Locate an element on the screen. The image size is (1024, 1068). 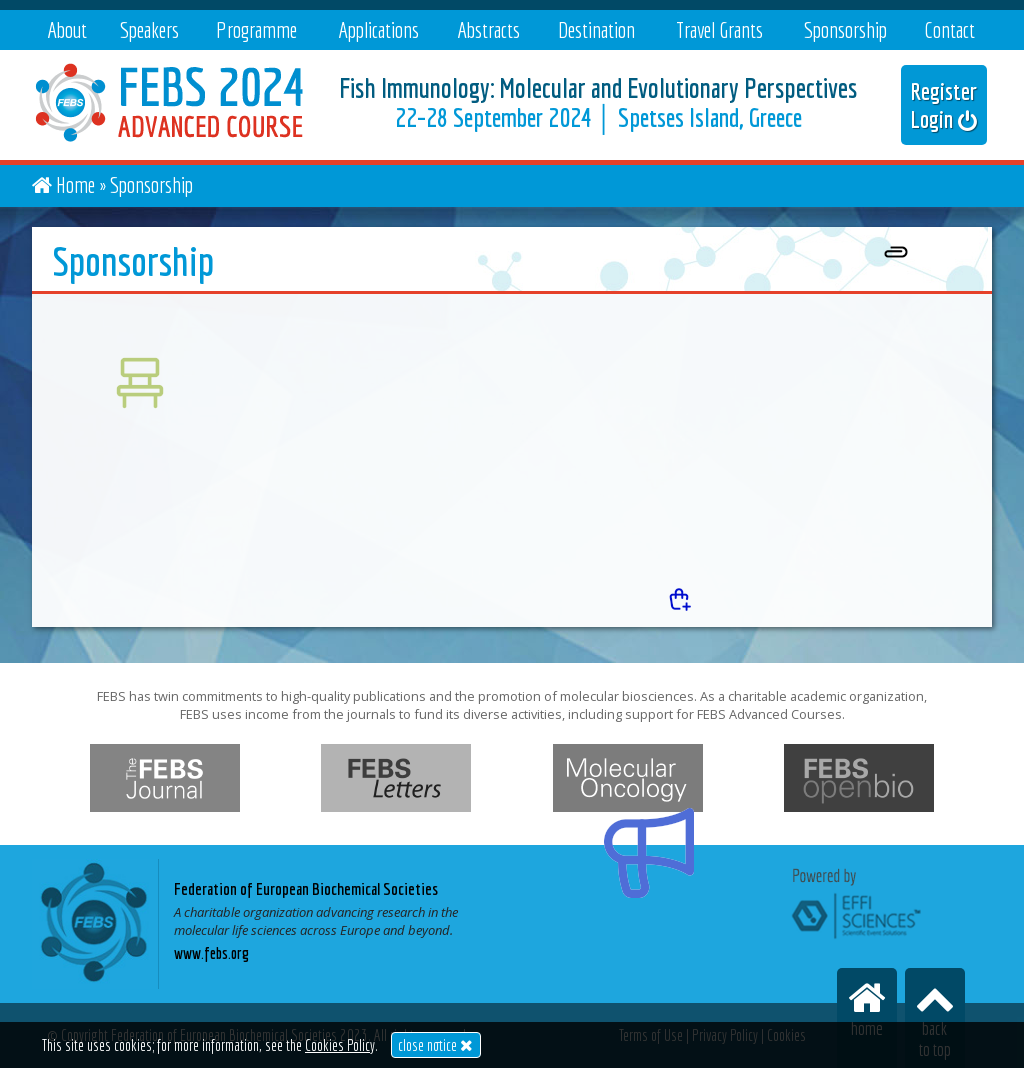
attach a file to your message is located at coordinates (896, 252).